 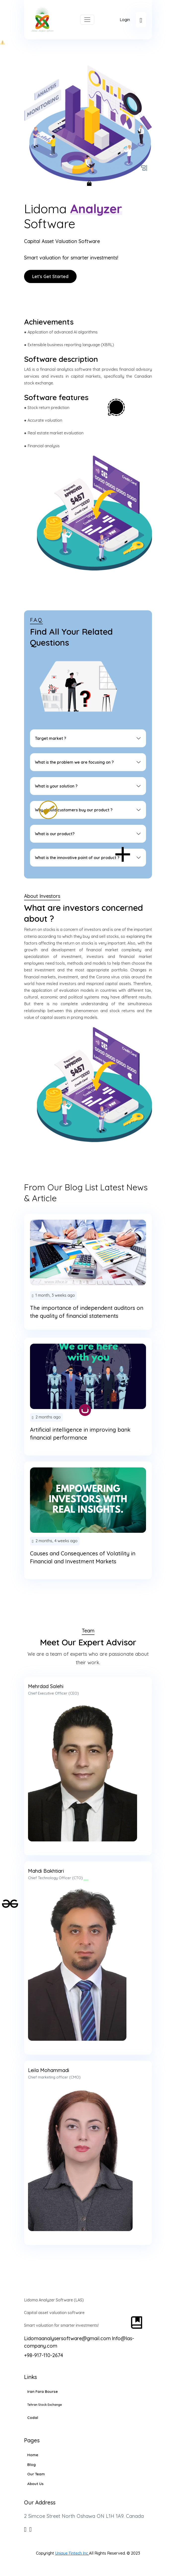 What do you see at coordinates (86, 1880) in the screenshot?
I see `DAF Trucks company logo` at bounding box center [86, 1880].